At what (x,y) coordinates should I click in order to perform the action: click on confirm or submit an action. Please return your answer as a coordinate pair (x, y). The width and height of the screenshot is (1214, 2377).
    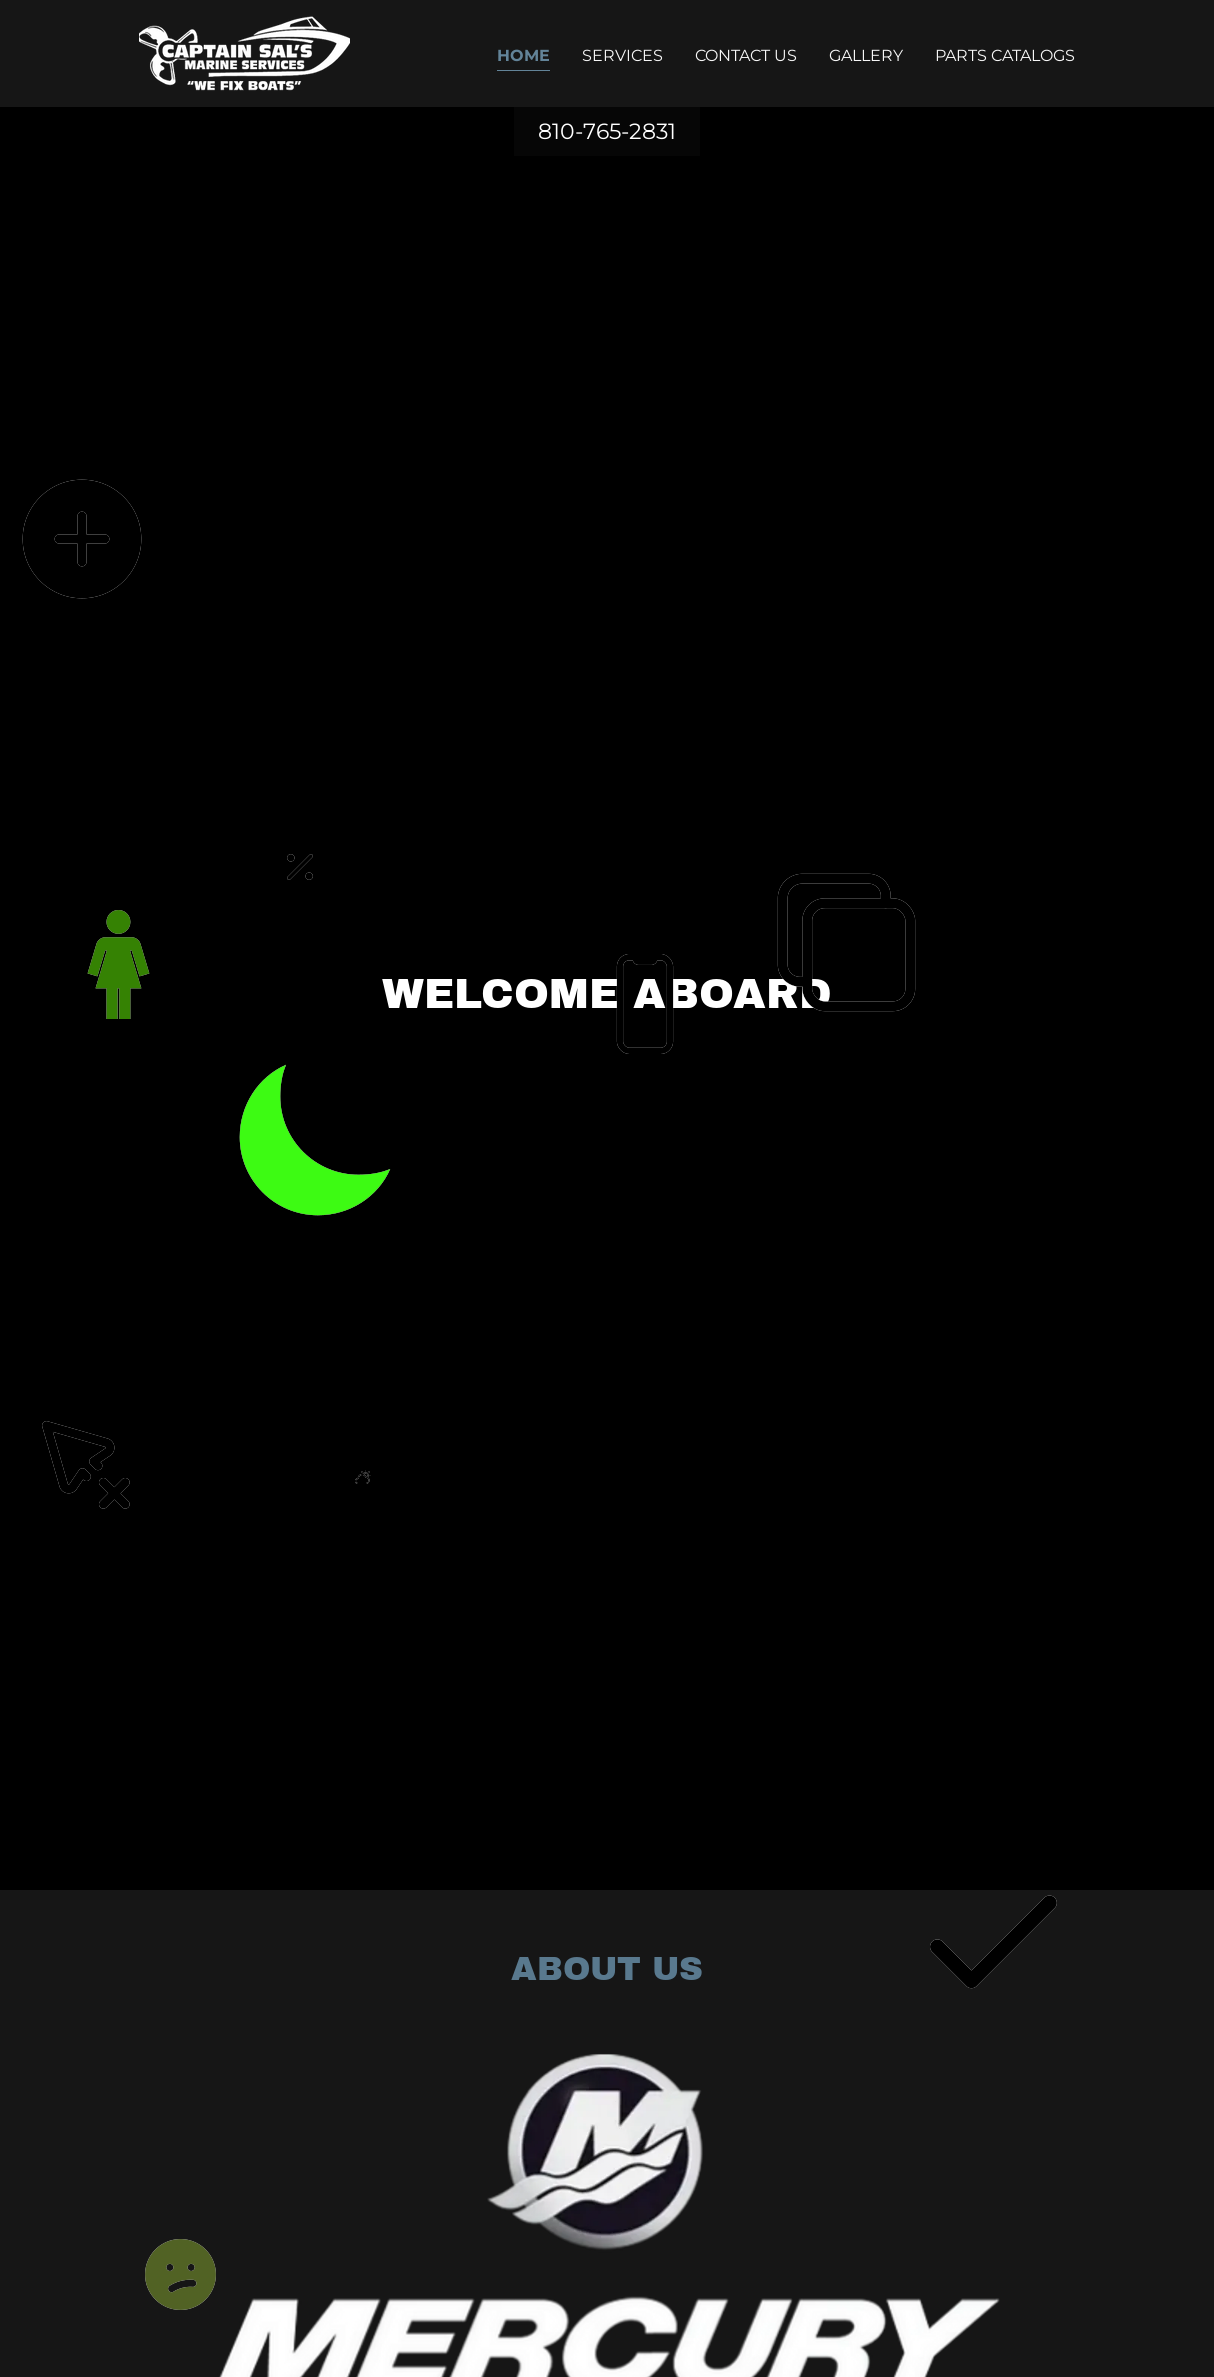
    Looking at the image, I should click on (991, 1937).